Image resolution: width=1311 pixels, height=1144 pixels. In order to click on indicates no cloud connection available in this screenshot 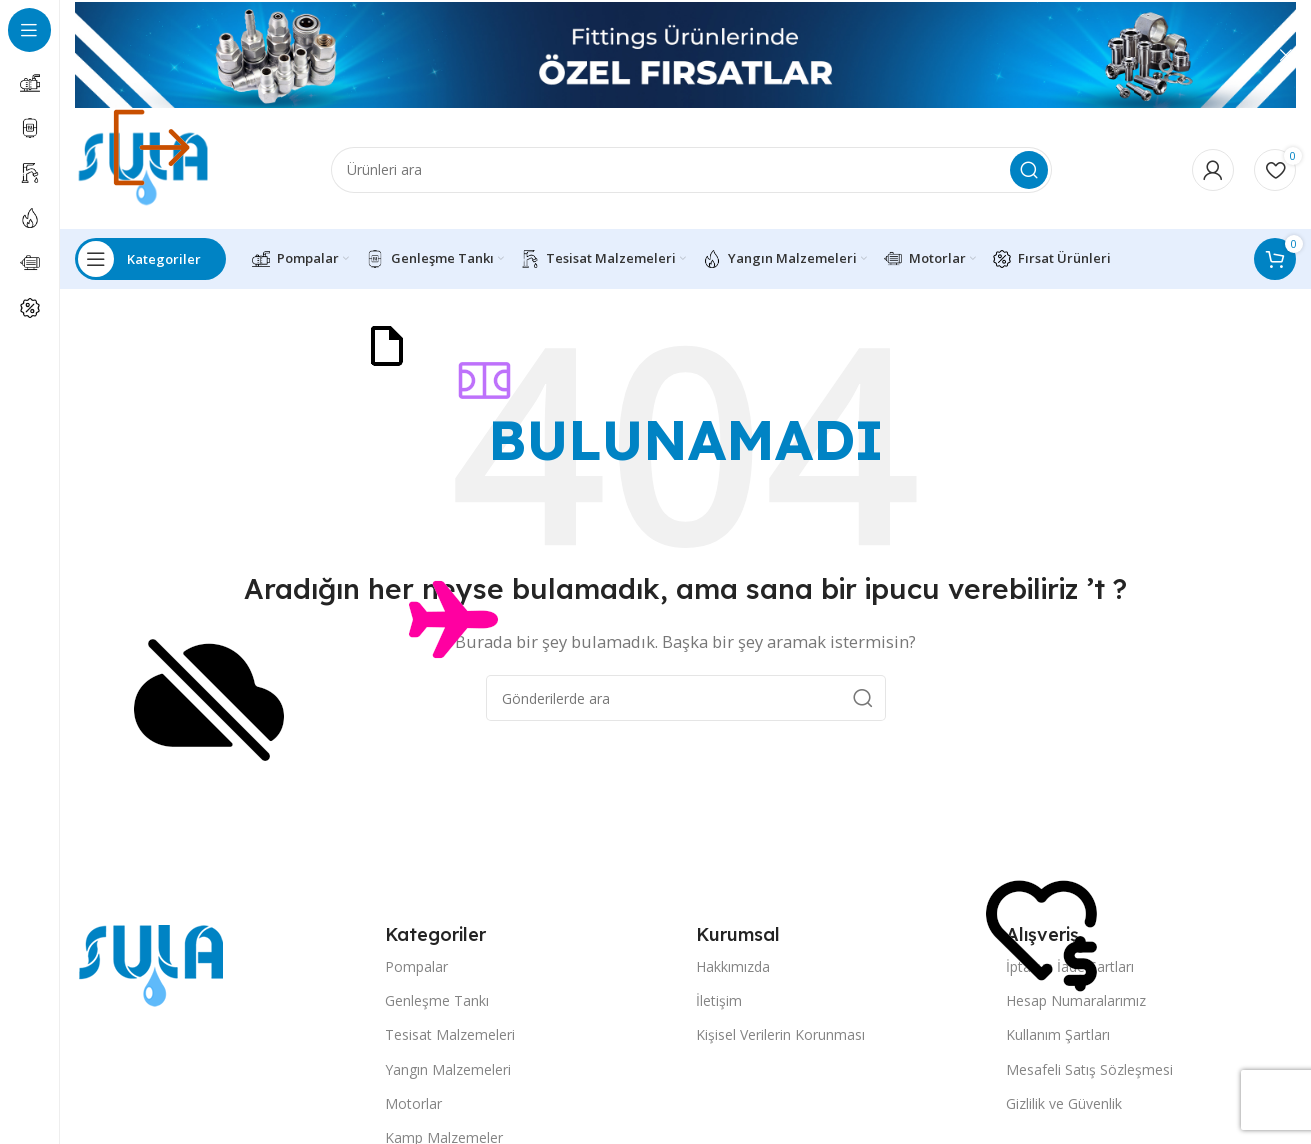, I will do `click(209, 700)`.